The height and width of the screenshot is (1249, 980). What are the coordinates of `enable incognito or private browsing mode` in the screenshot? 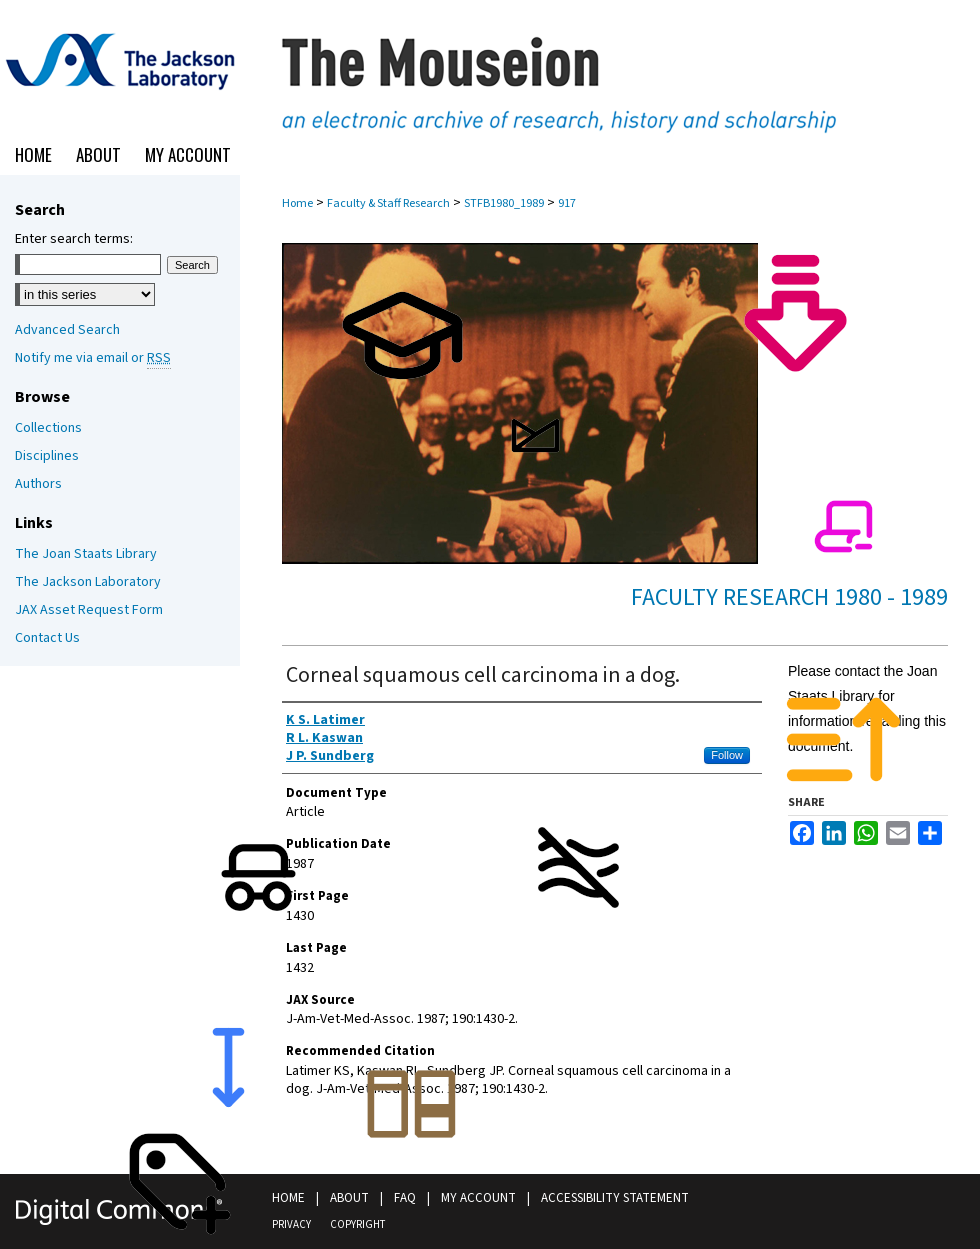 It's located at (258, 877).